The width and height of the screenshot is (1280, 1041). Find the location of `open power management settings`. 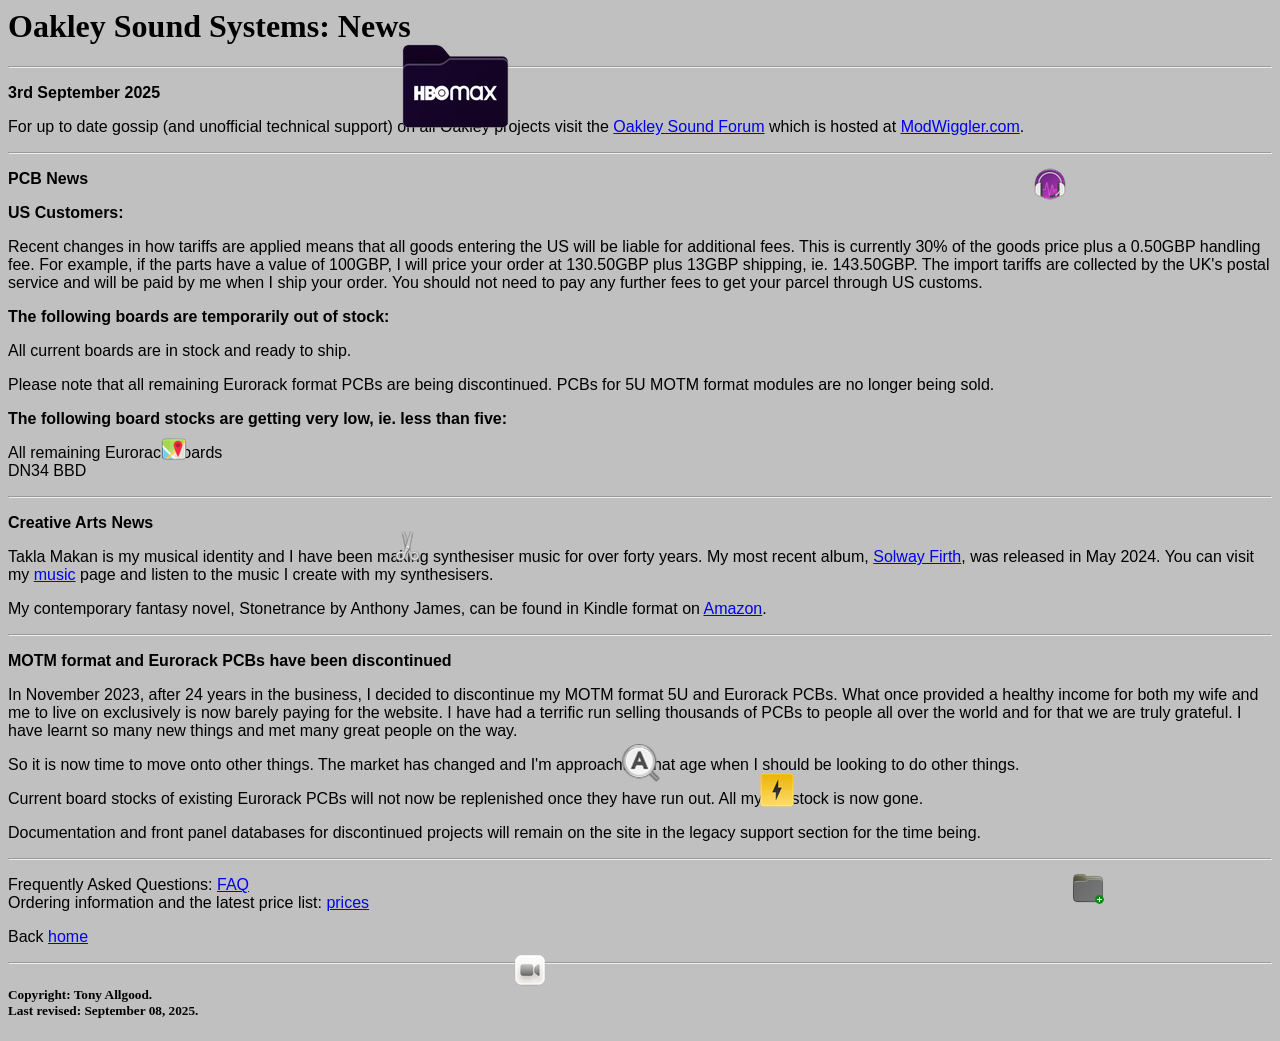

open power management settings is located at coordinates (777, 790).